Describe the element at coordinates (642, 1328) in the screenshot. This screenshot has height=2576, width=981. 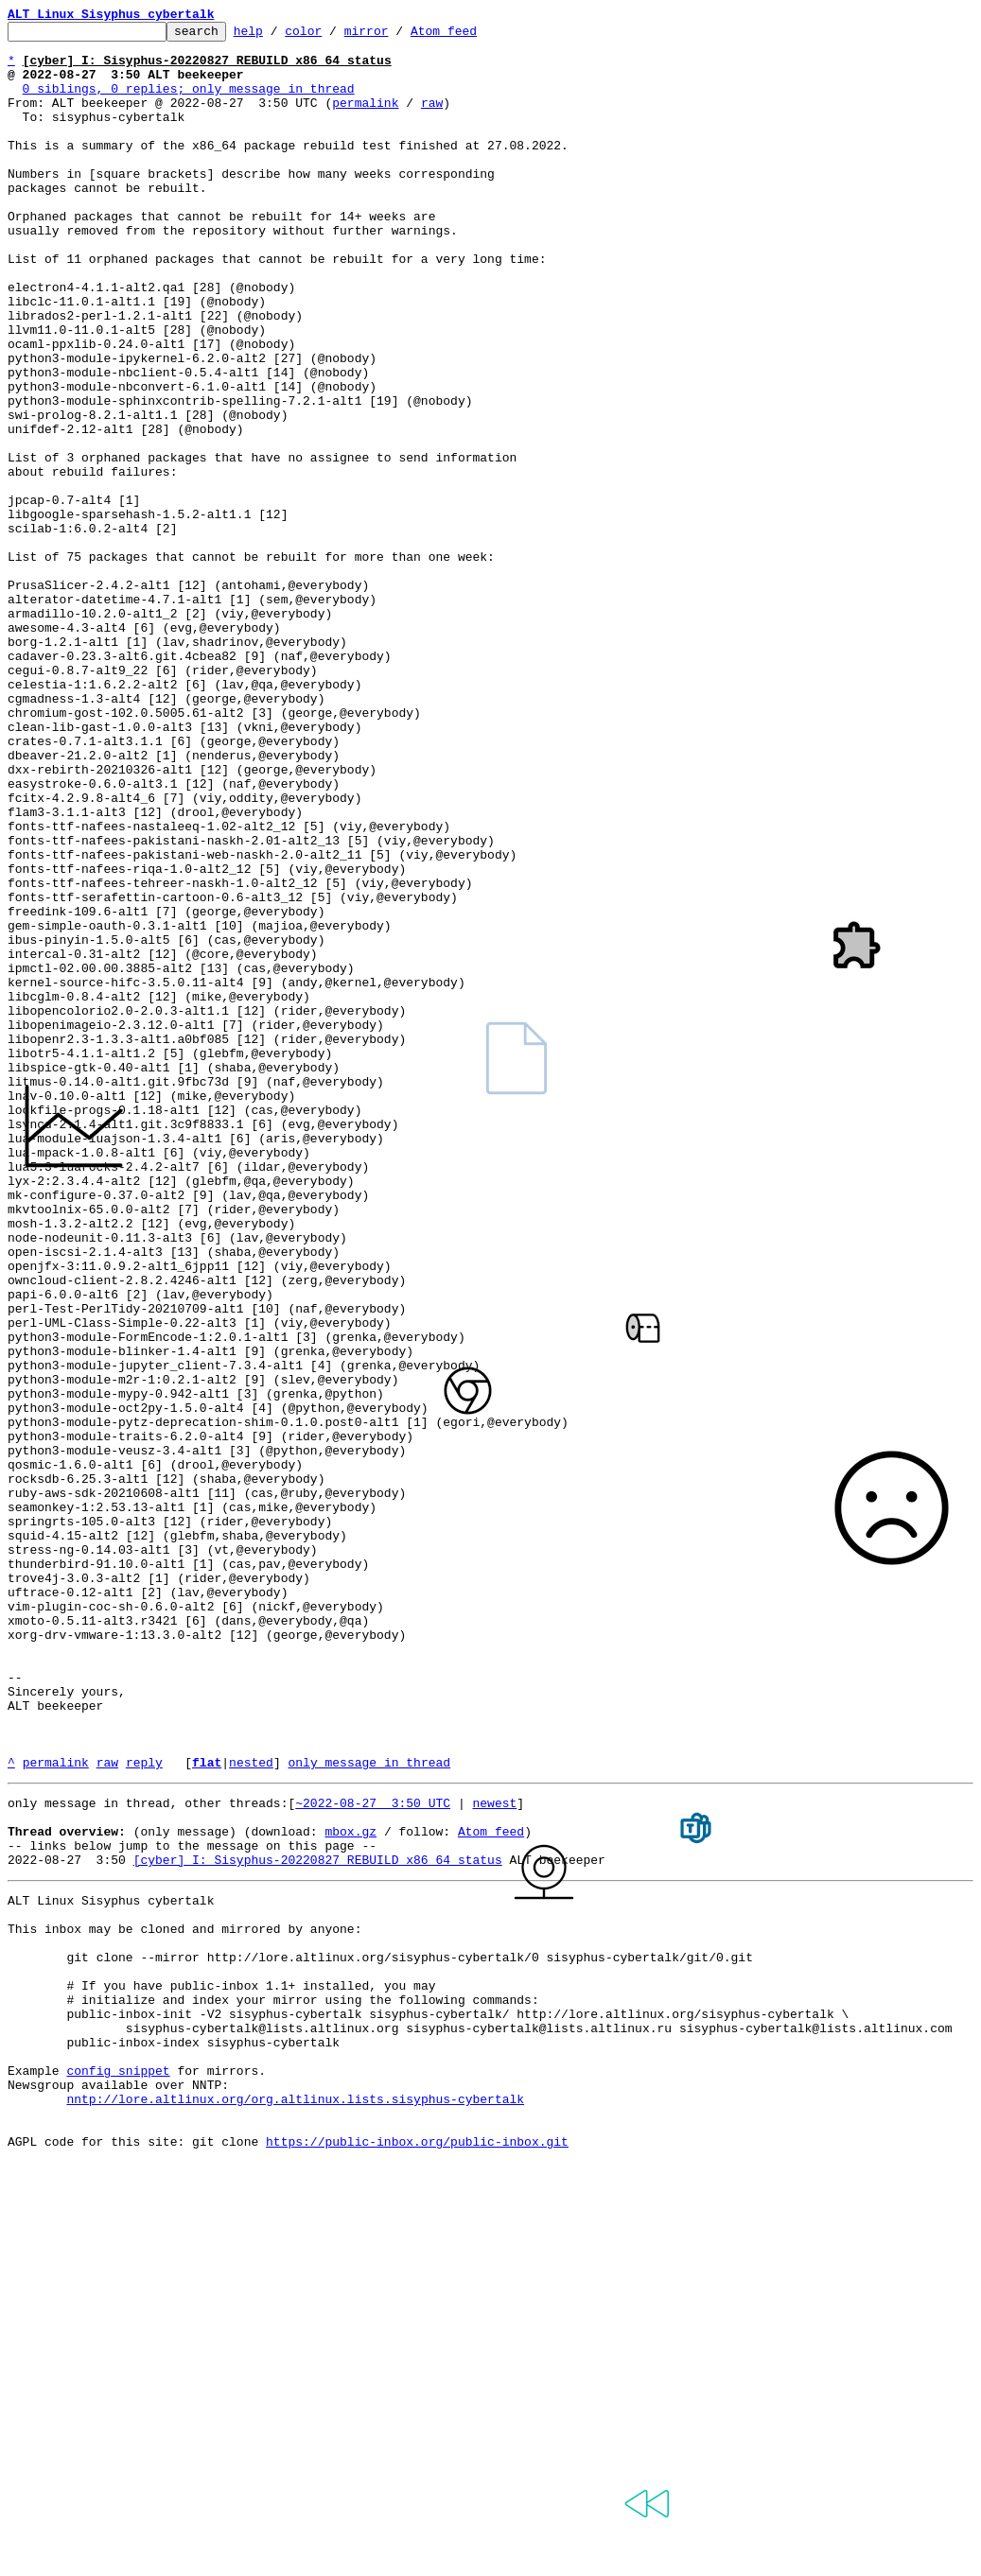
I see `bathroom or restroom location indicator` at that location.